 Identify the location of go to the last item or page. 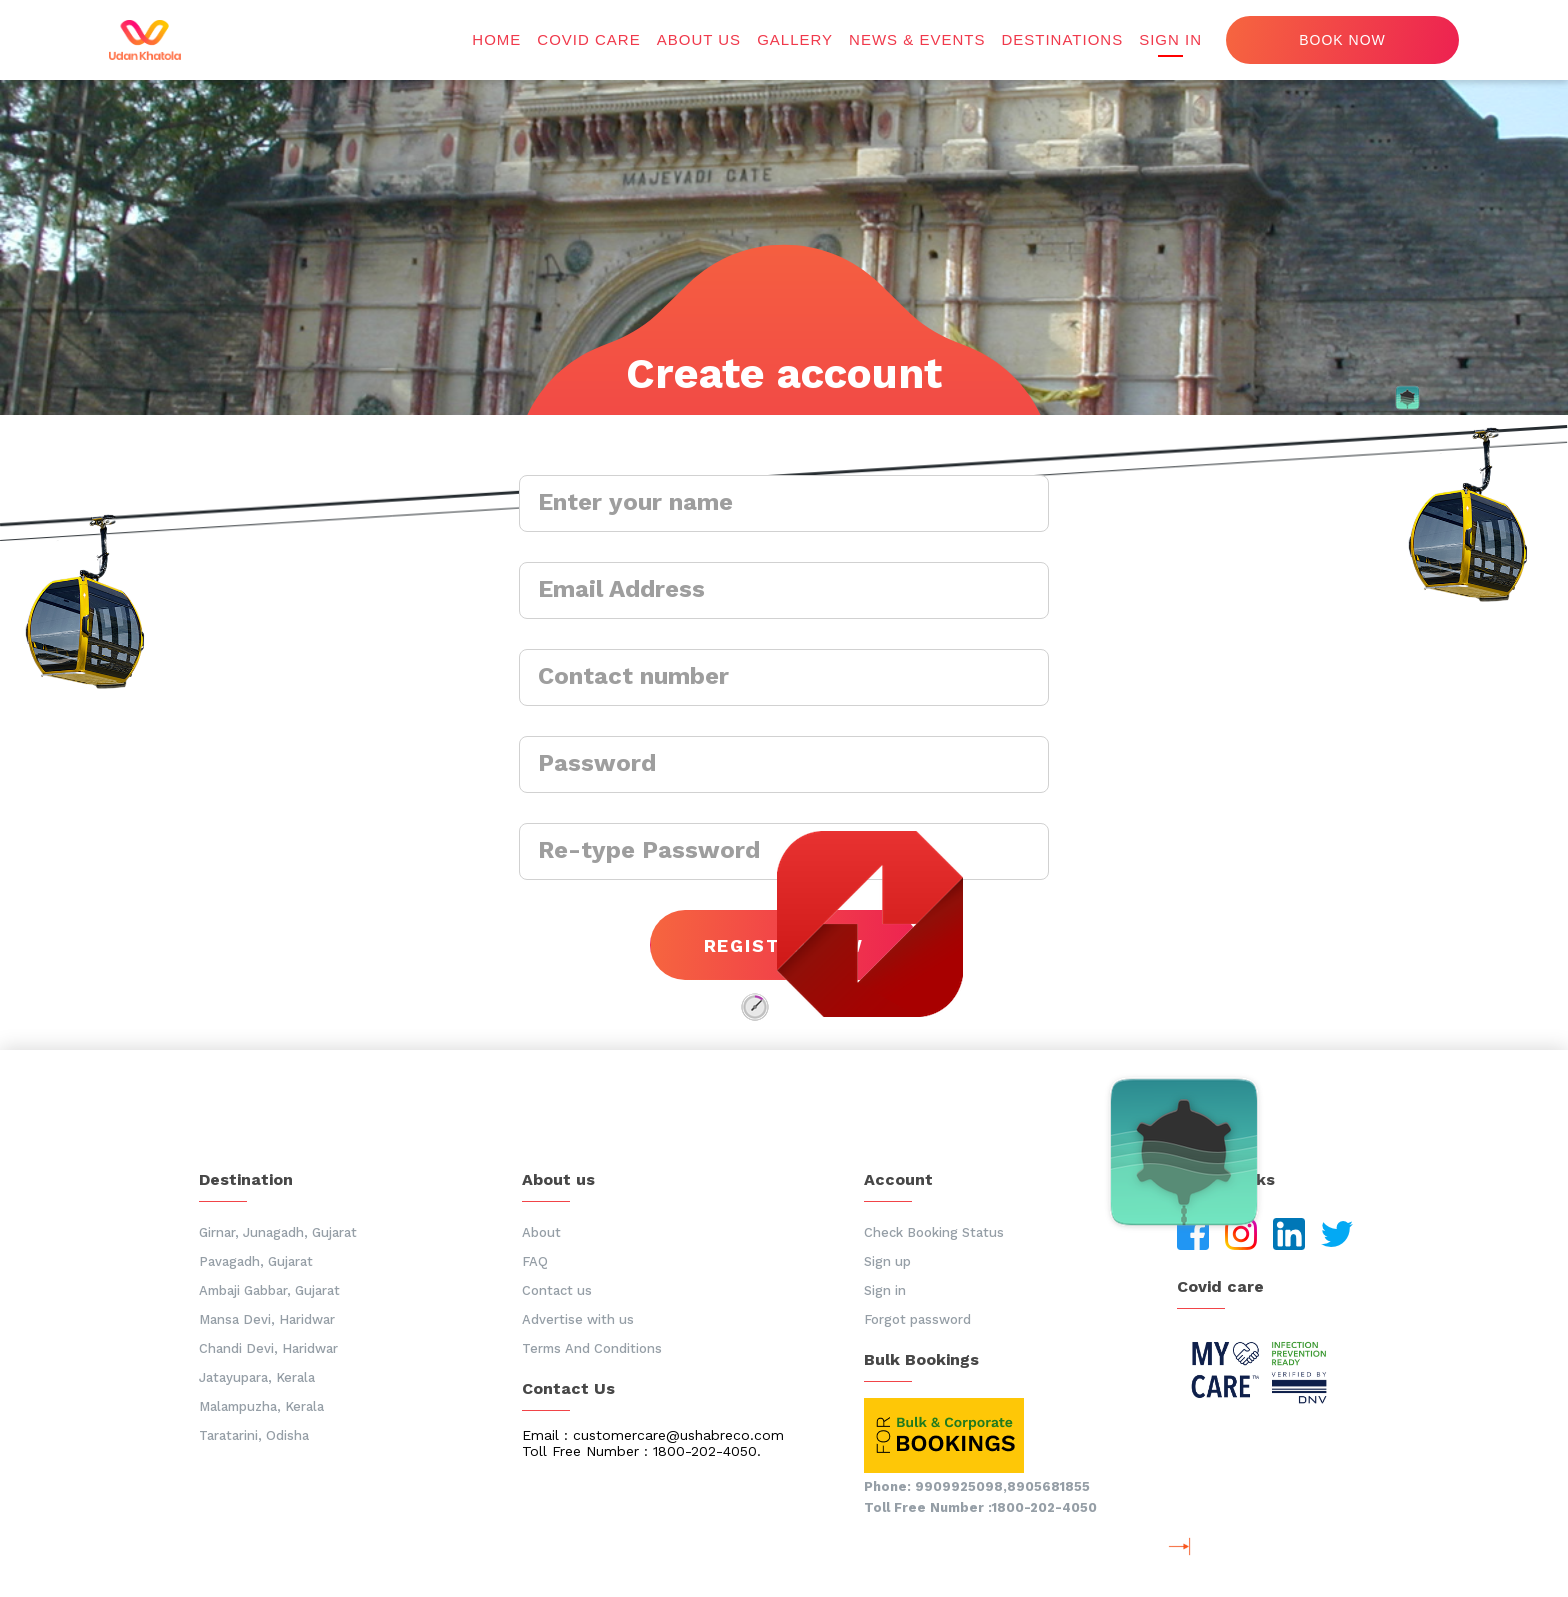
(1179, 1546).